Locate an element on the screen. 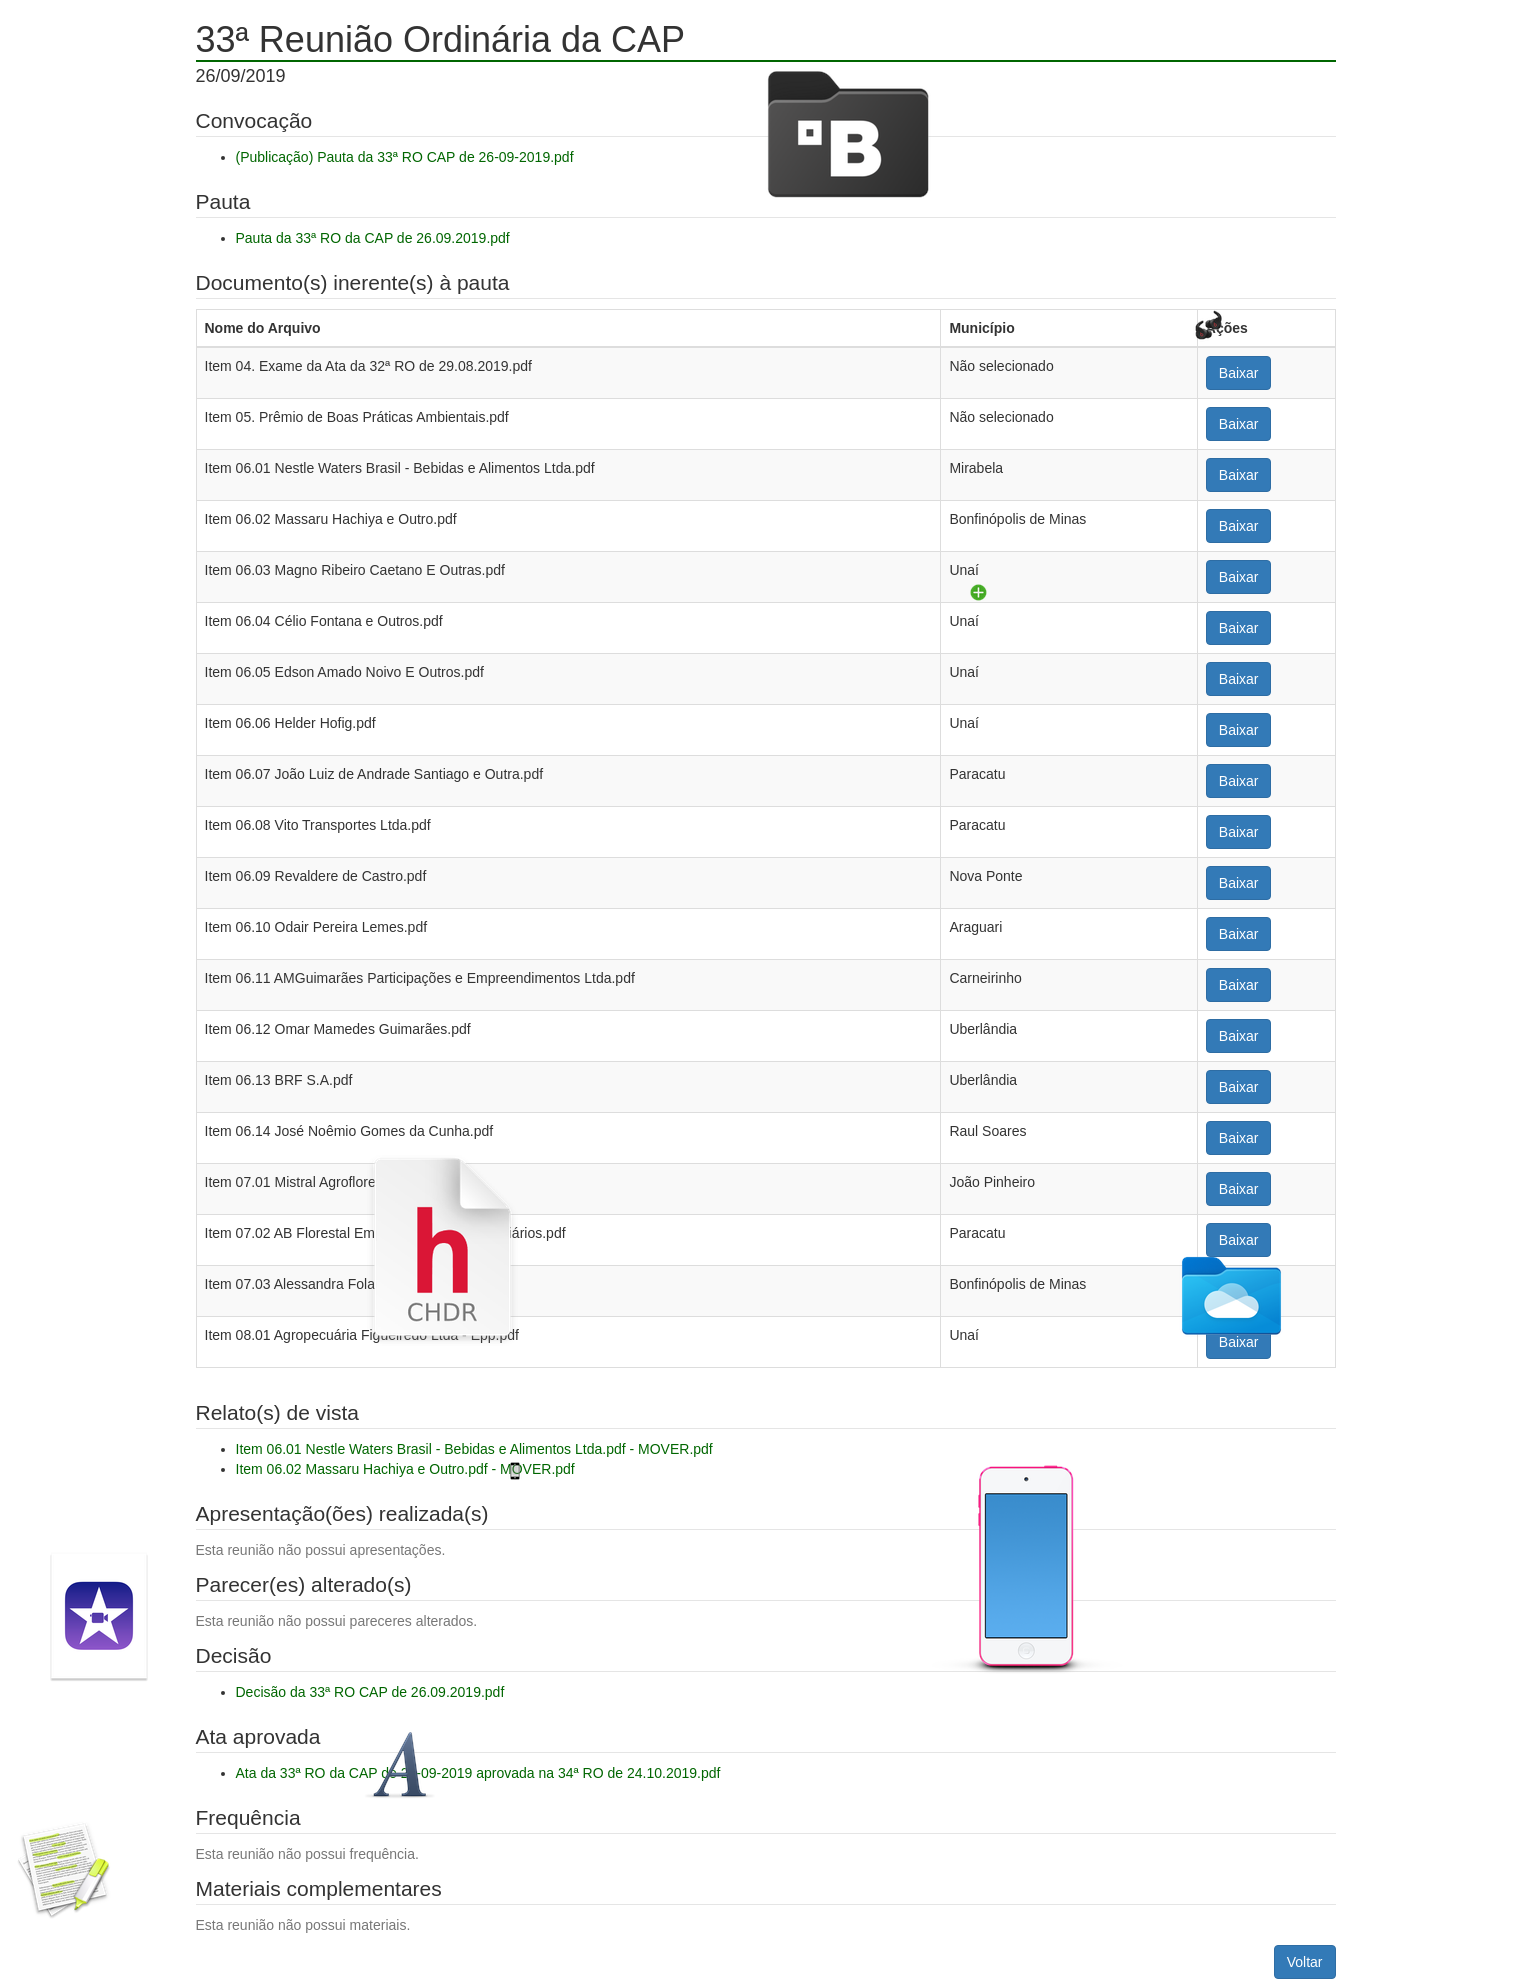  iPhone device in sidebar navigation is located at coordinates (515, 1471).